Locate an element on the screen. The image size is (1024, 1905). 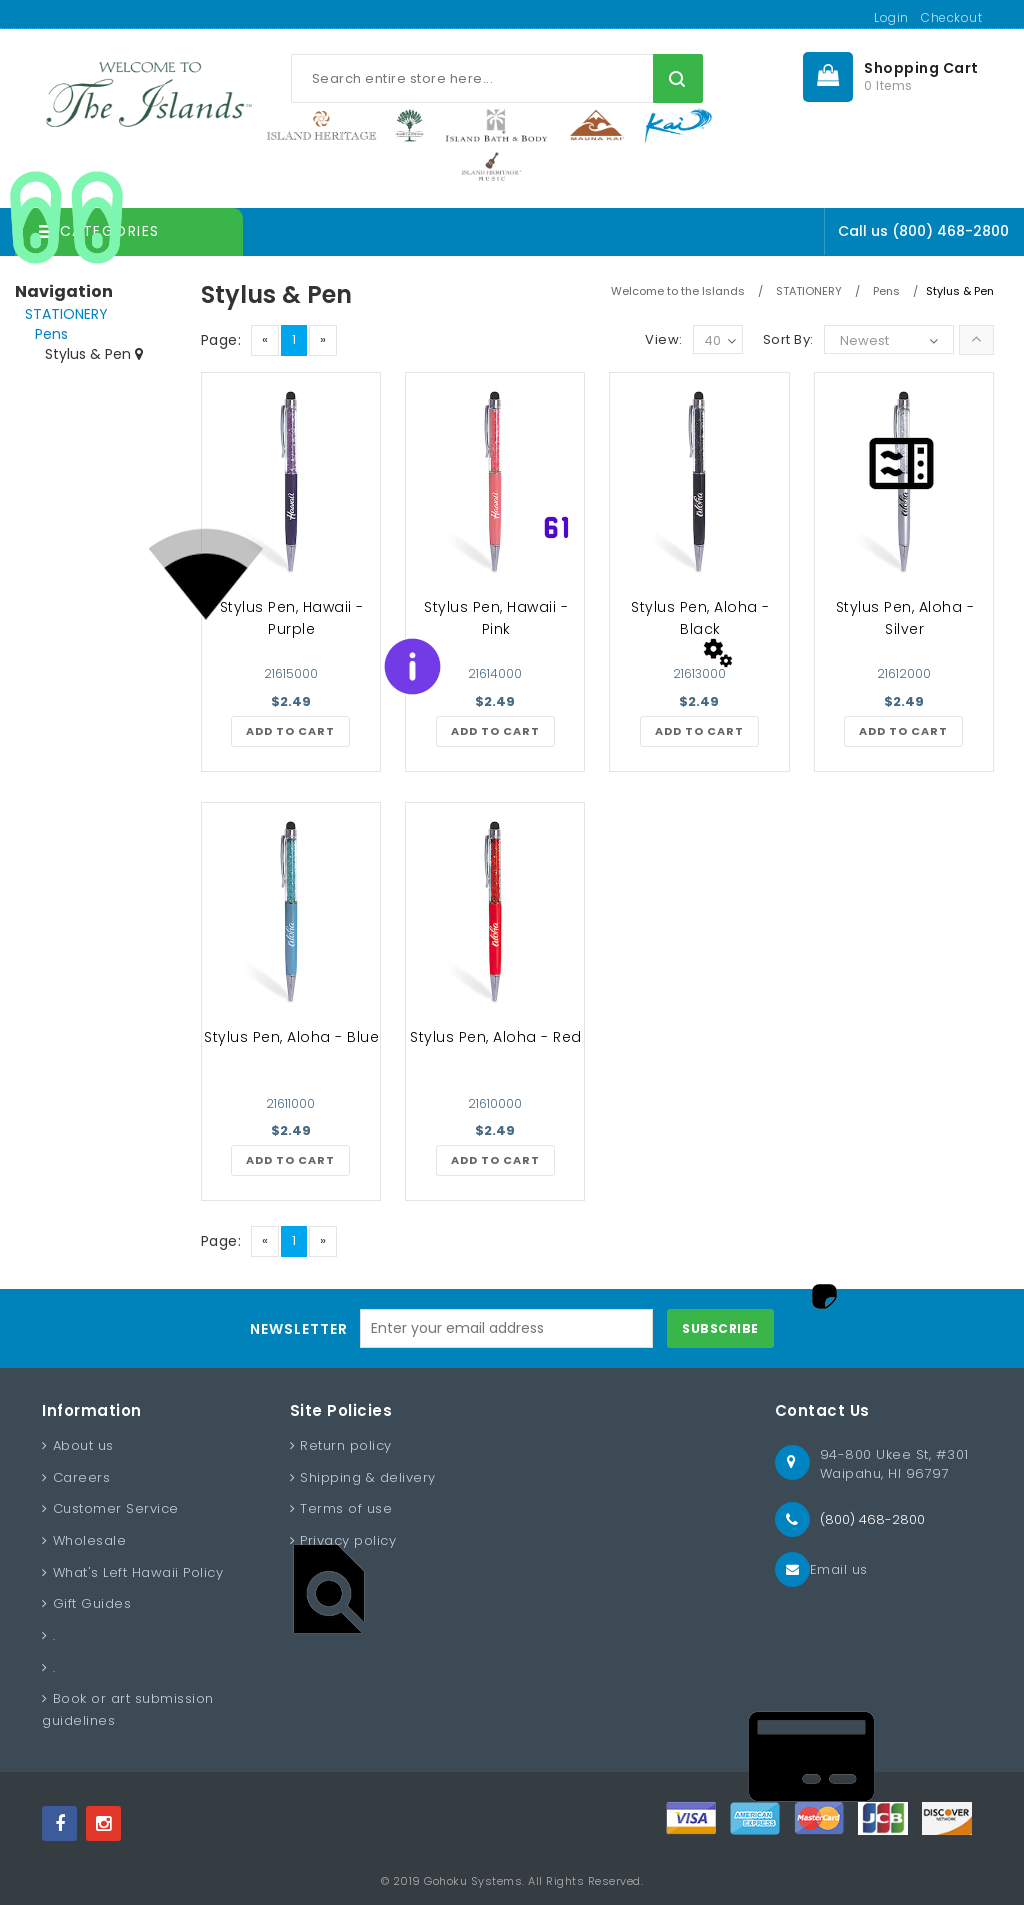
add a sticker to your message is located at coordinates (824, 1296).